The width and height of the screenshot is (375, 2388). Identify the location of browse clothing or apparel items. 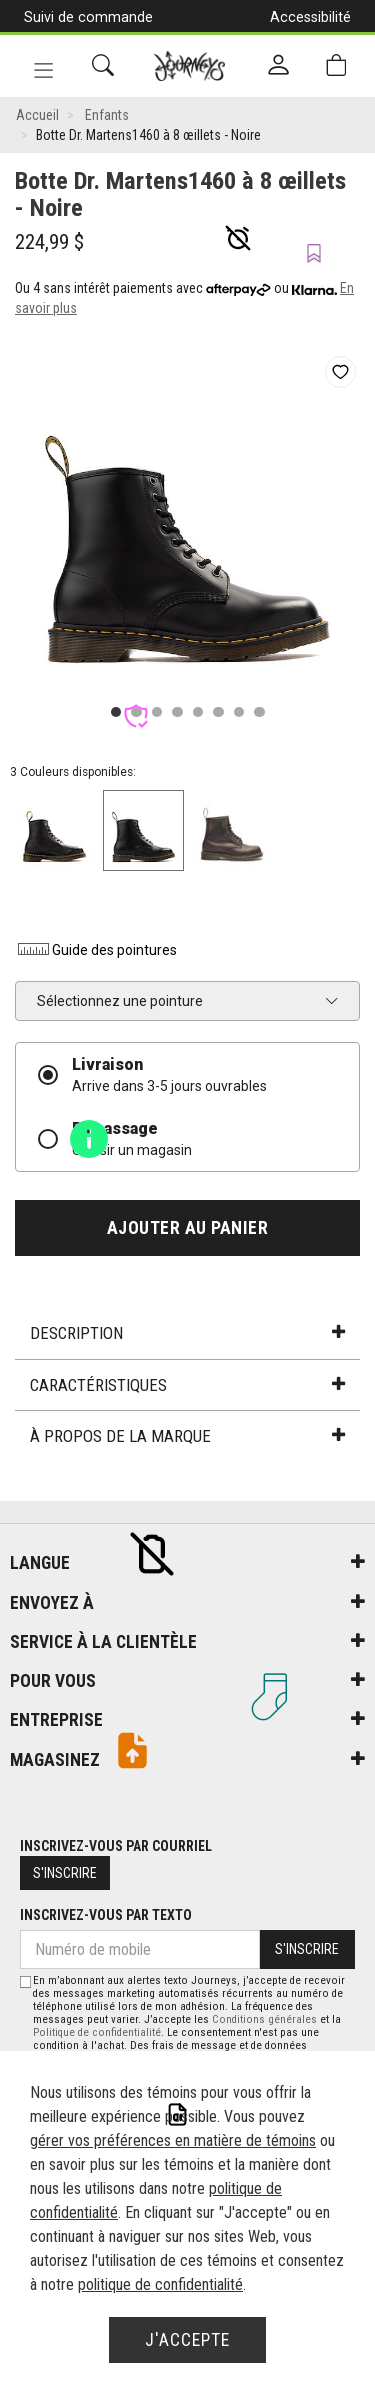
(271, 1696).